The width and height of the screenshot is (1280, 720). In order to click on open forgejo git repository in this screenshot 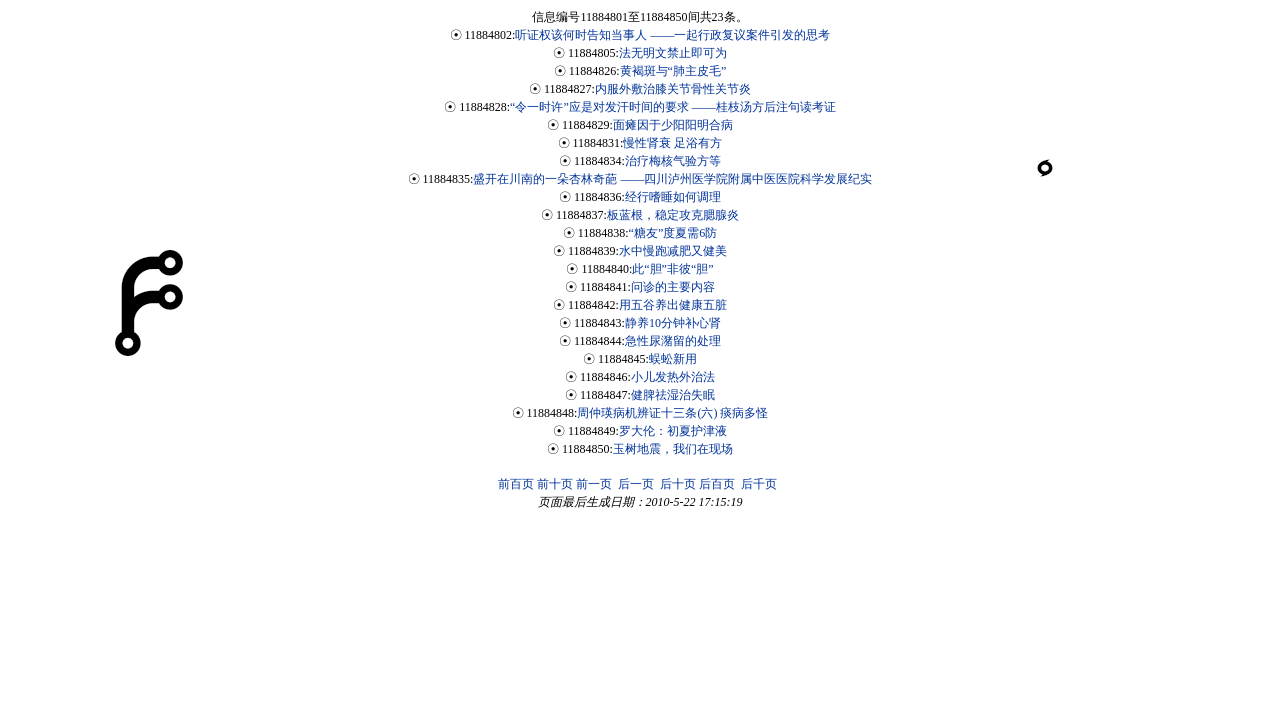, I will do `click(149, 303)`.